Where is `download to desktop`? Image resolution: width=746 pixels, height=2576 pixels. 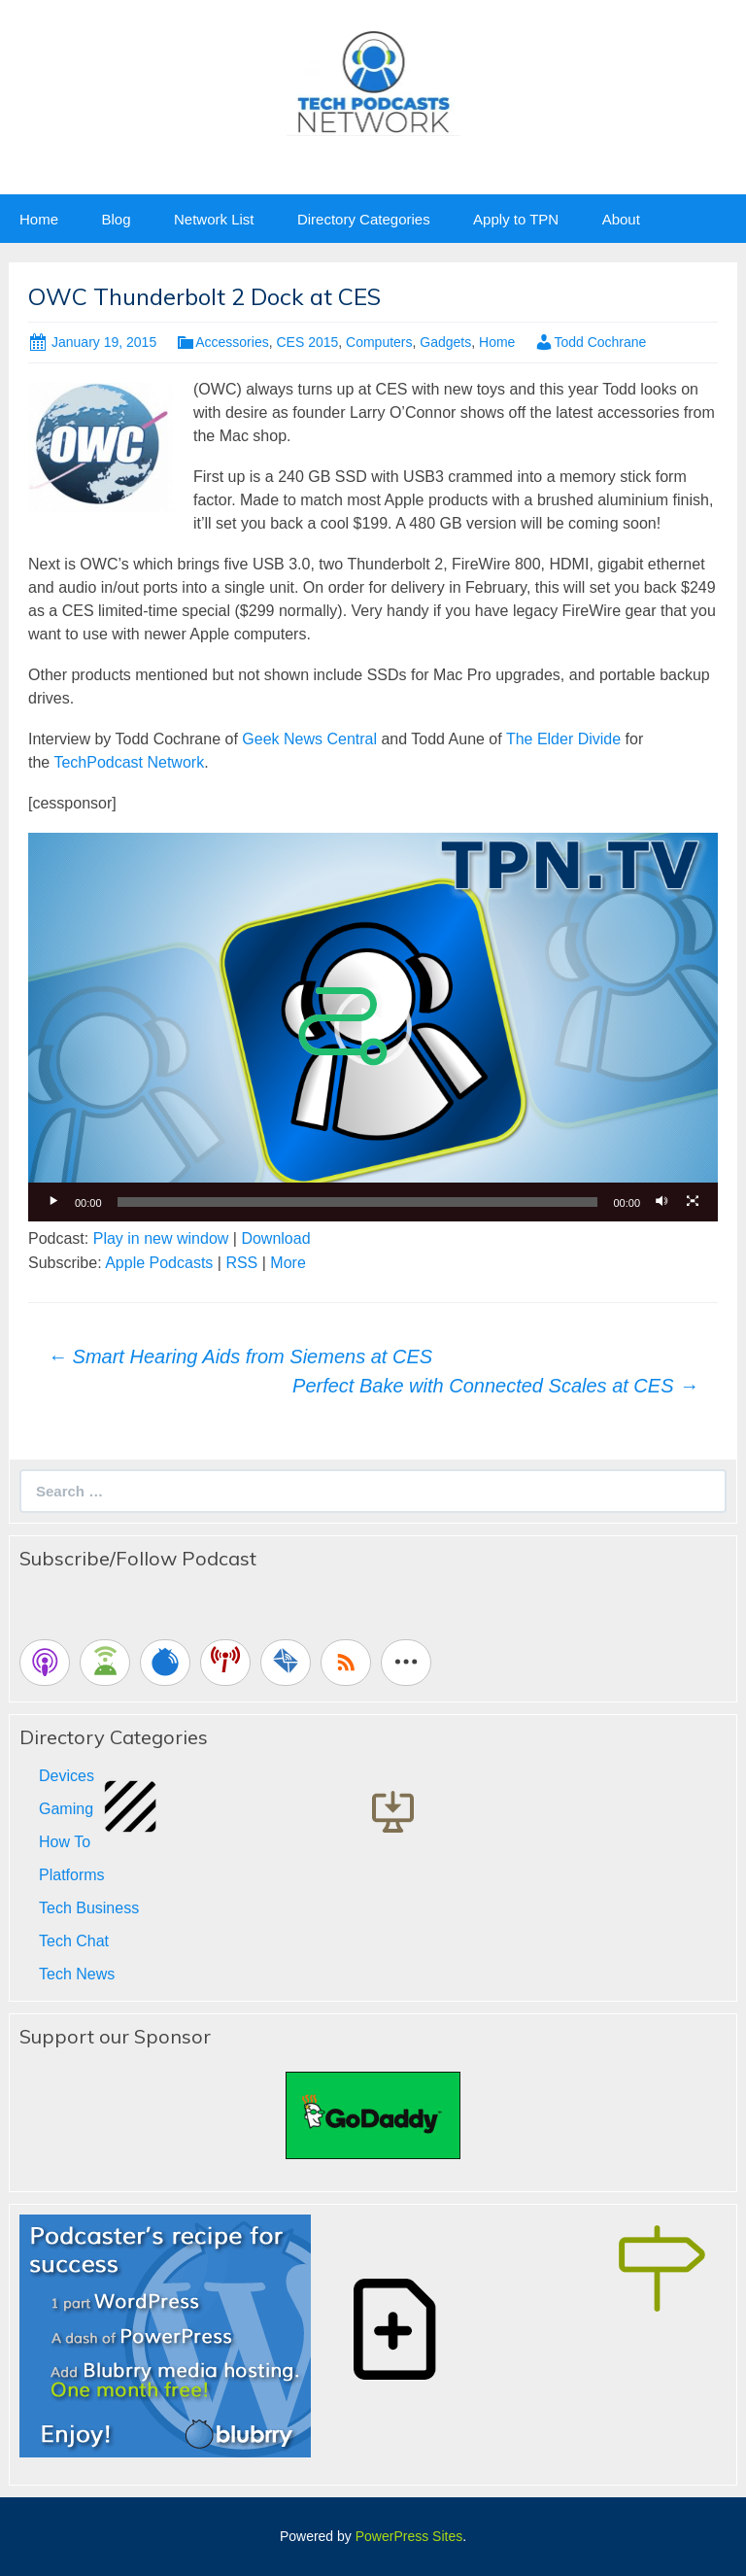 download to desktop is located at coordinates (392, 1811).